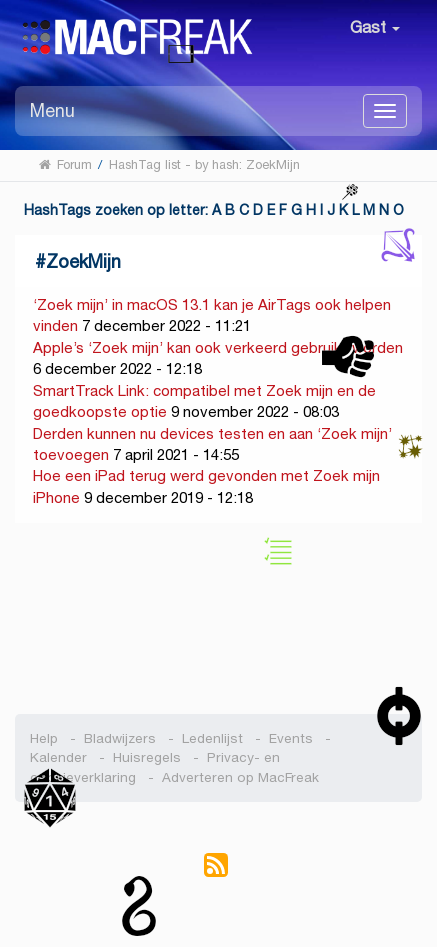 This screenshot has height=947, width=437. I want to click on rock move in a rock-paper-scissors game, so click(348, 353).